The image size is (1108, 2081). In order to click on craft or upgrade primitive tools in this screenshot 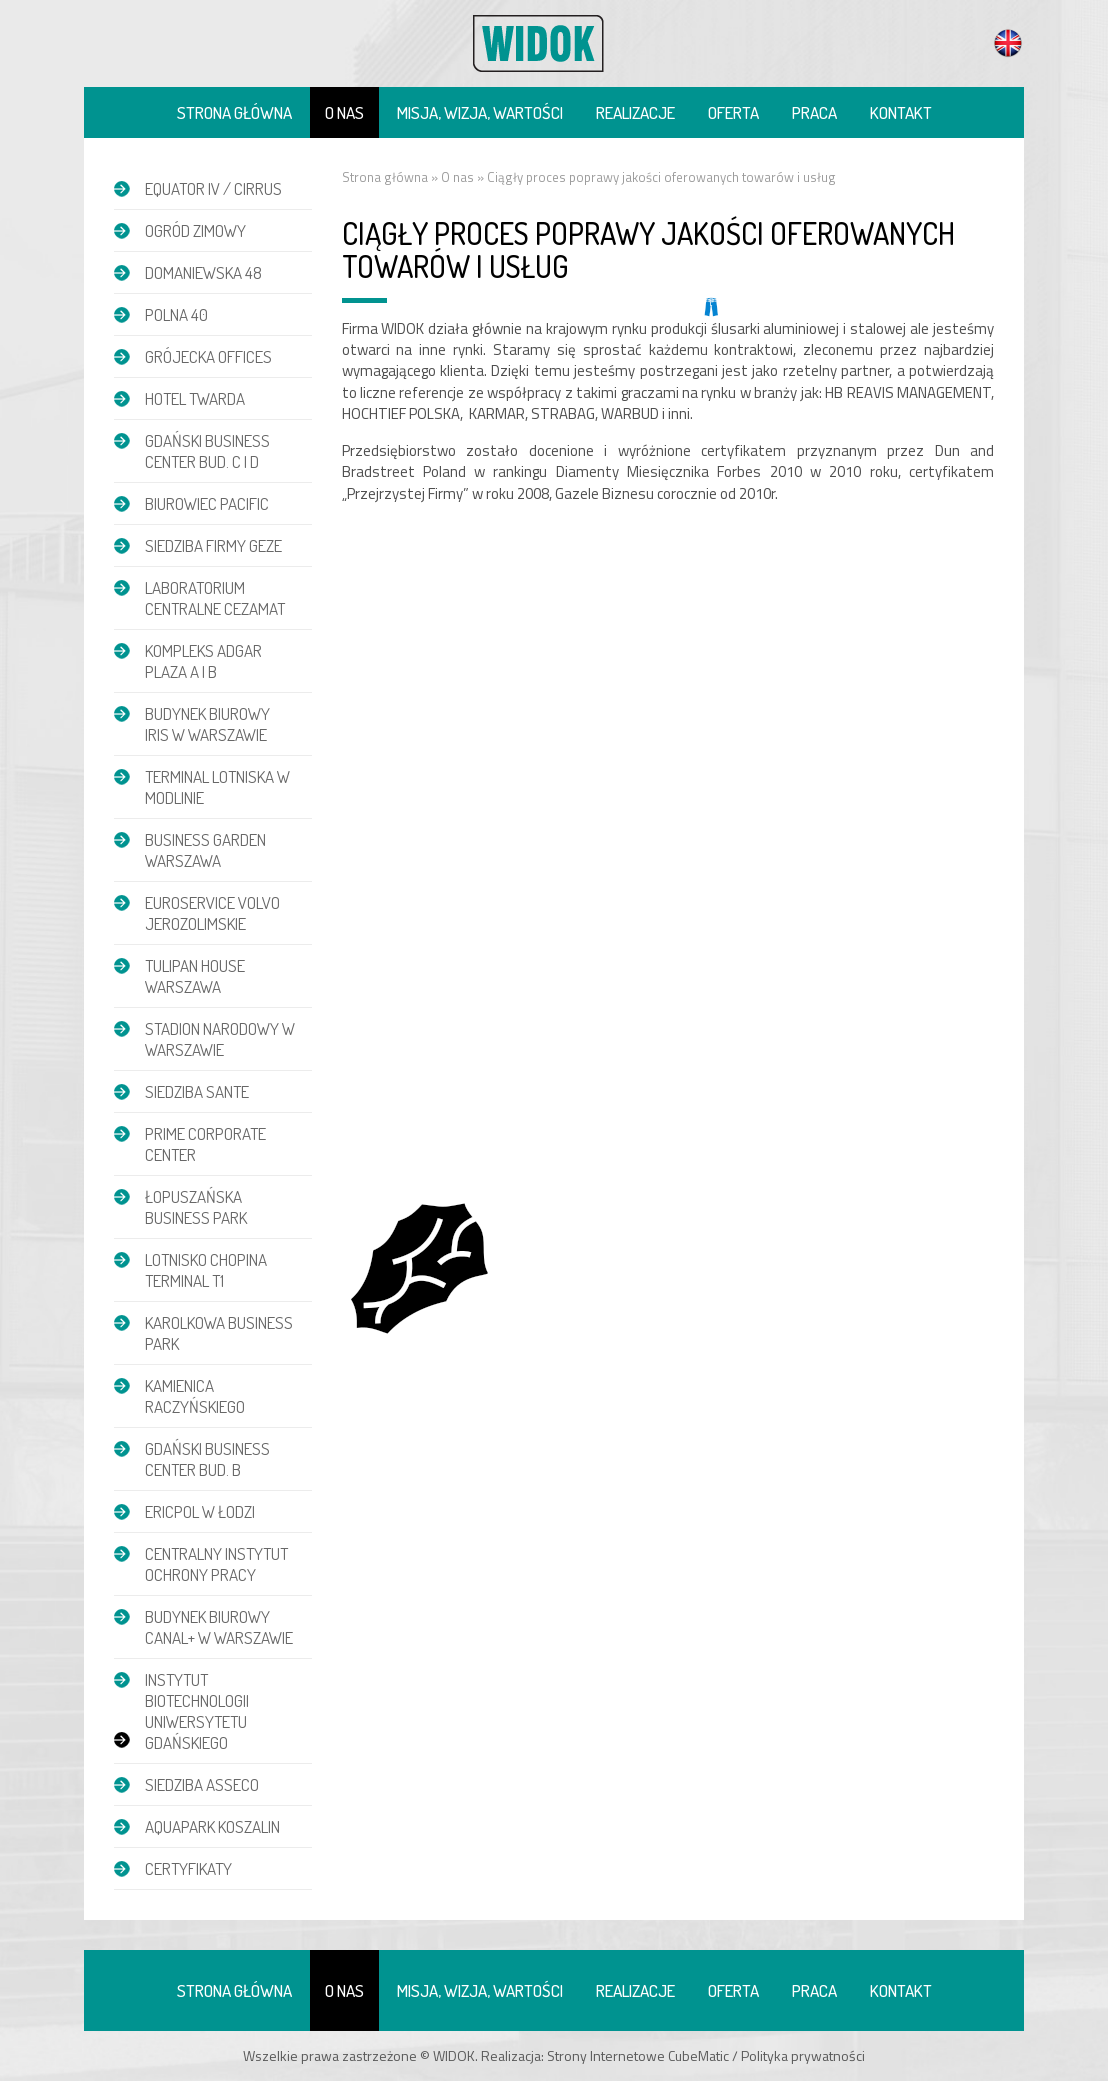, I will do `click(419, 1268)`.